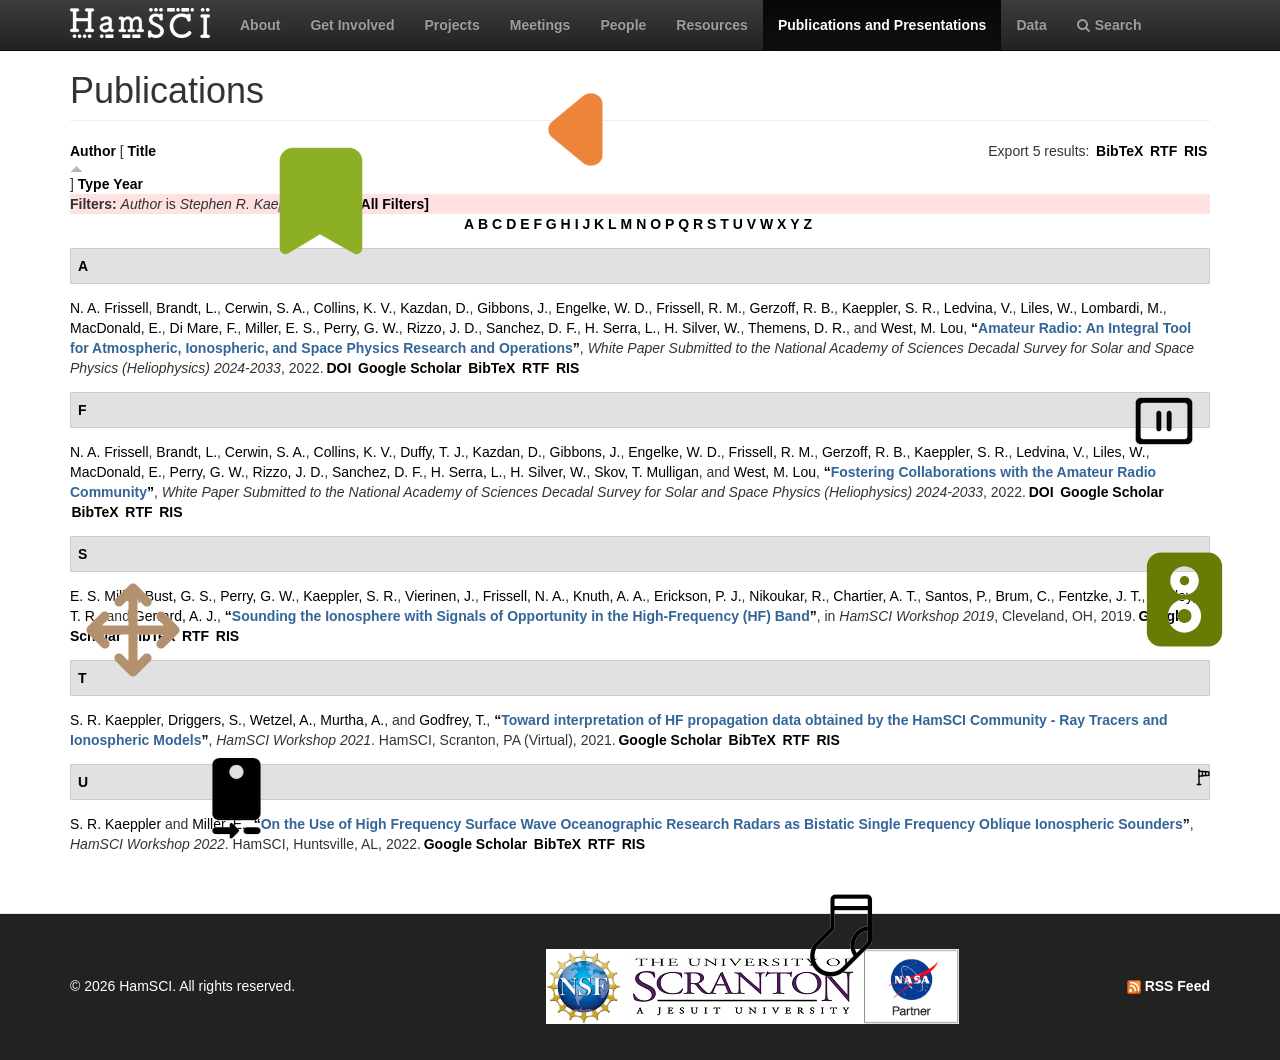  I want to click on save this item for later, so click(321, 201).